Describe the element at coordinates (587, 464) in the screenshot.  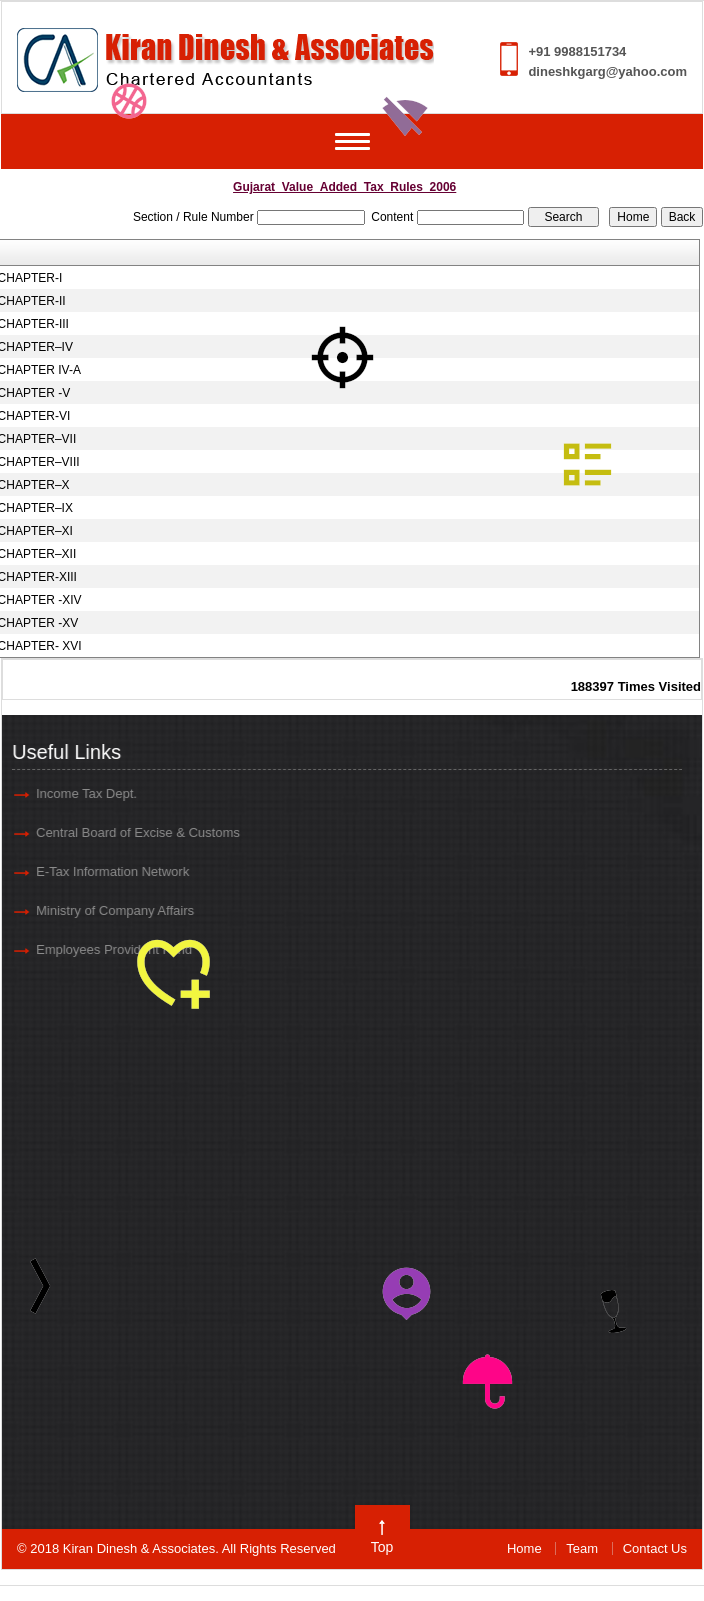
I see `view completed tasks in a checklist` at that location.